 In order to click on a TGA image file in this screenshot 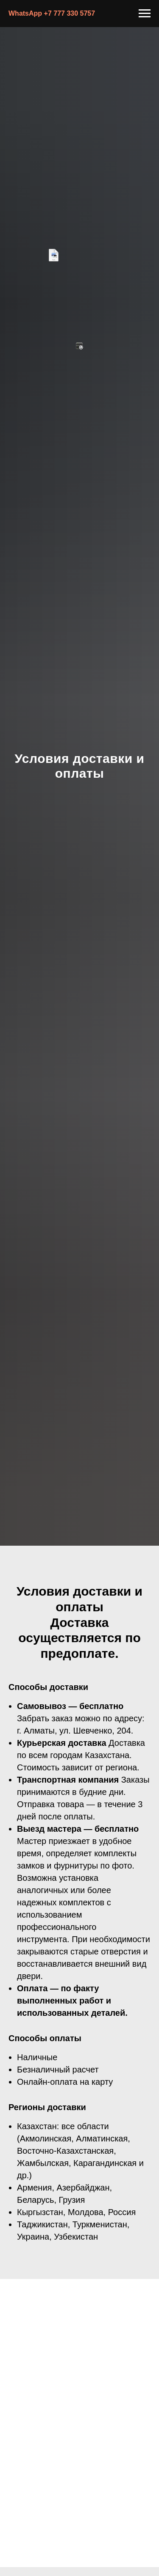, I will do `click(53, 255)`.